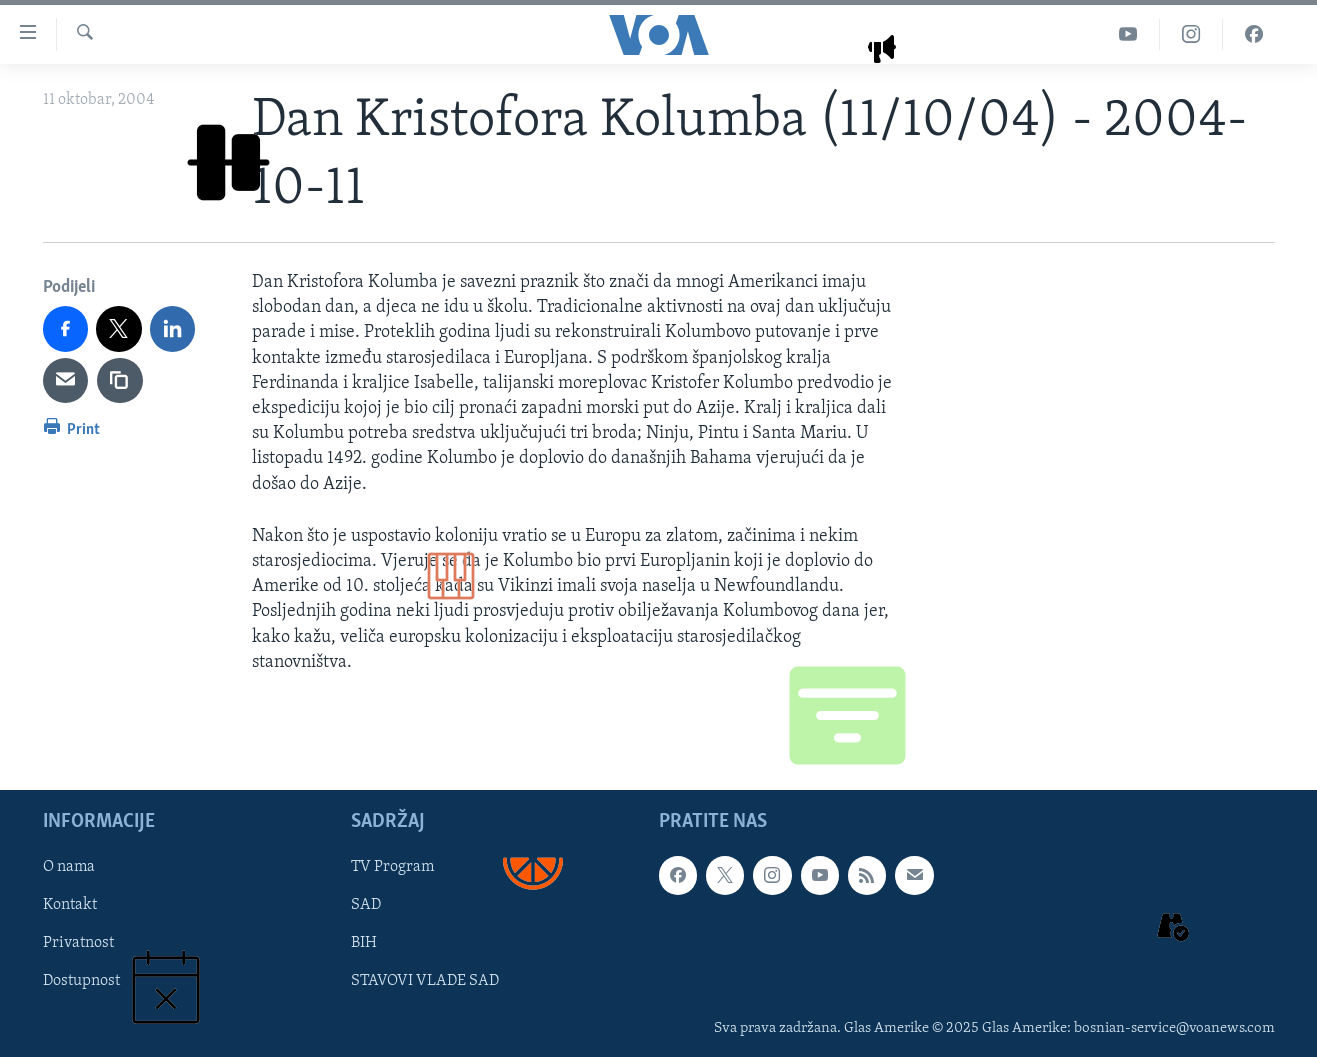 Image resolution: width=1317 pixels, height=1057 pixels. I want to click on filter or sort content, so click(847, 715).